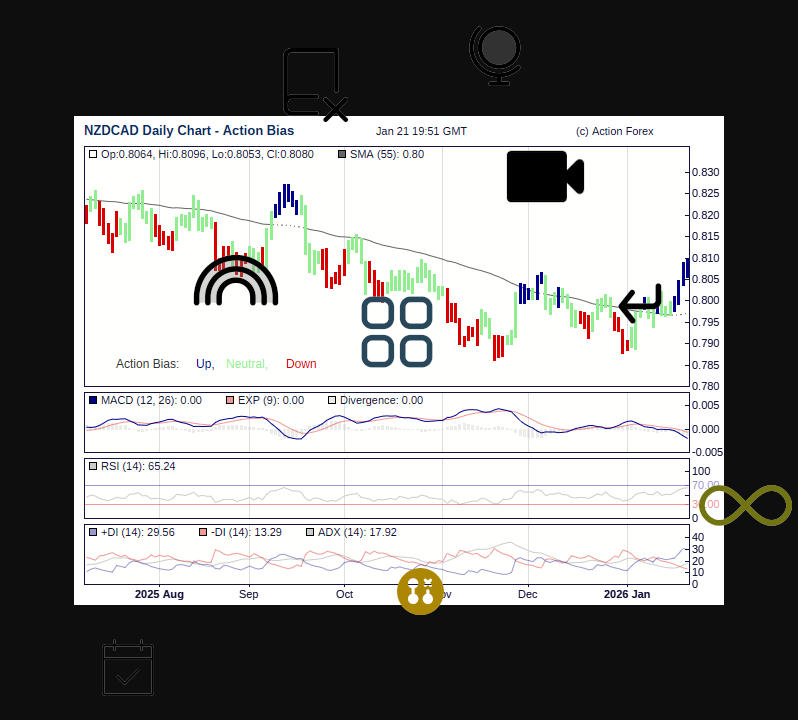 The image size is (798, 720). Describe the element at coordinates (497, 54) in the screenshot. I see `access global or international settings` at that location.